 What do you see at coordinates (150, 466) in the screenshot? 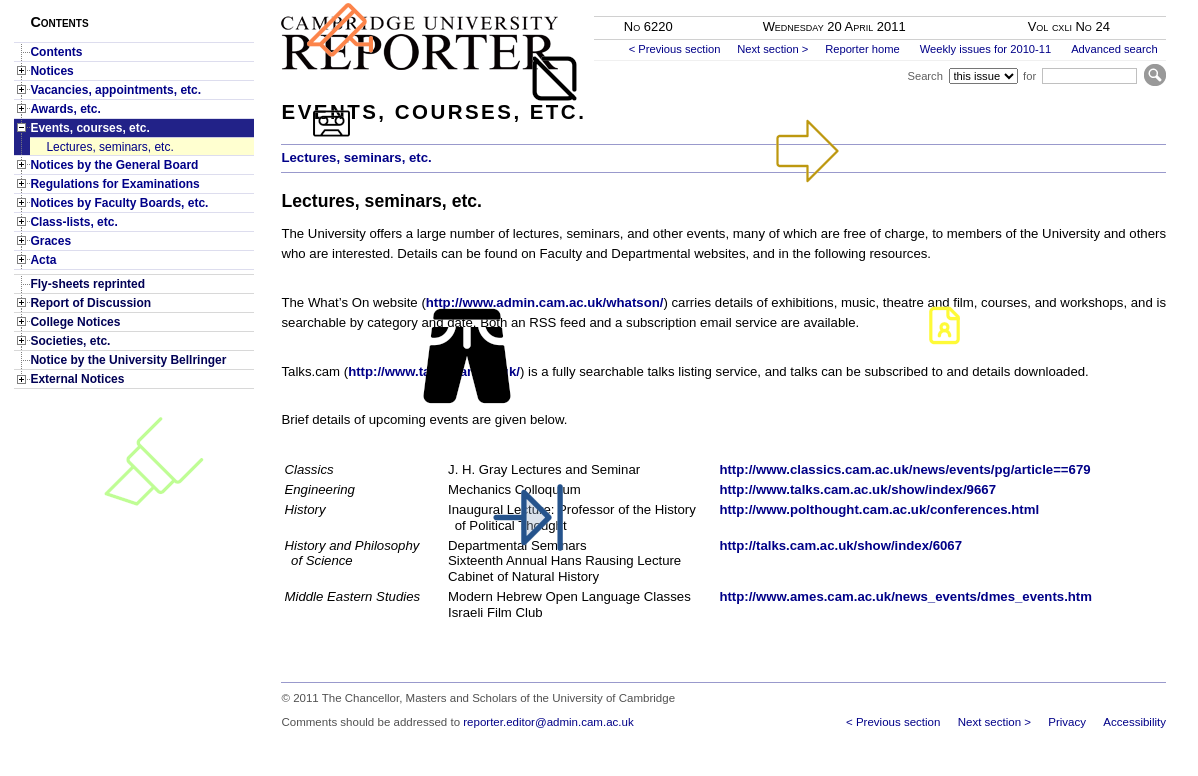
I see `highlight or mark selected text` at bounding box center [150, 466].